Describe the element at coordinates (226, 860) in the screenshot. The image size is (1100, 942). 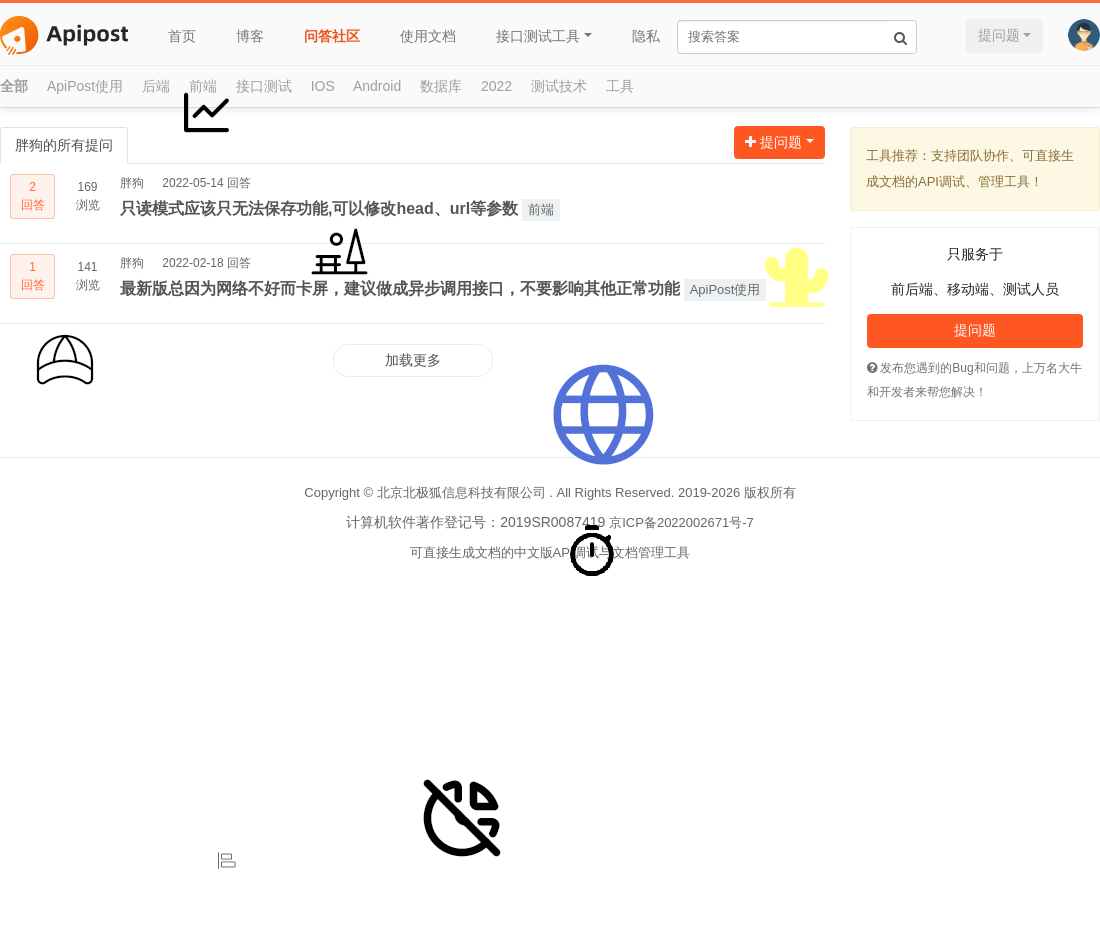
I see `align text to the left margin` at that location.